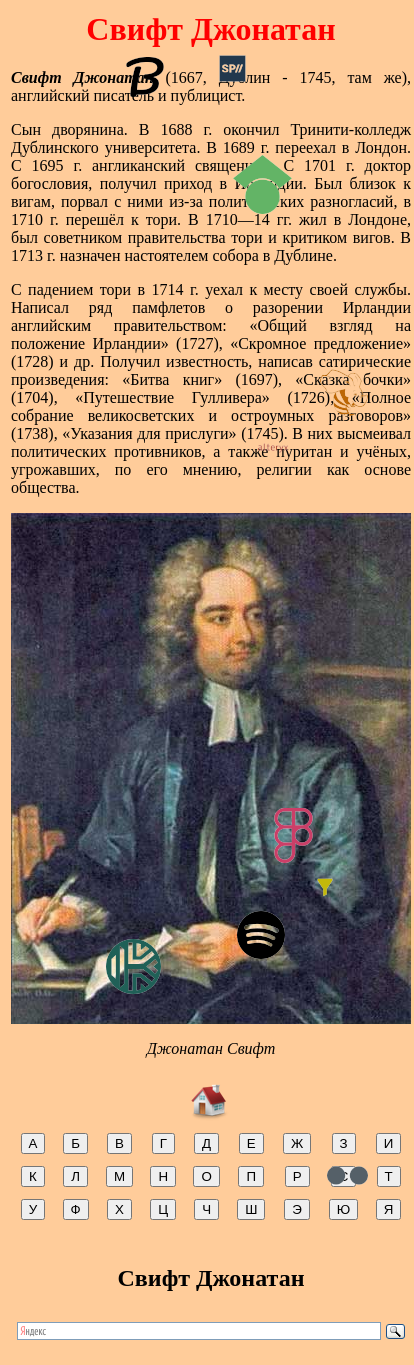 This screenshot has width=414, height=1365. I want to click on stackpath company logo, so click(232, 68).